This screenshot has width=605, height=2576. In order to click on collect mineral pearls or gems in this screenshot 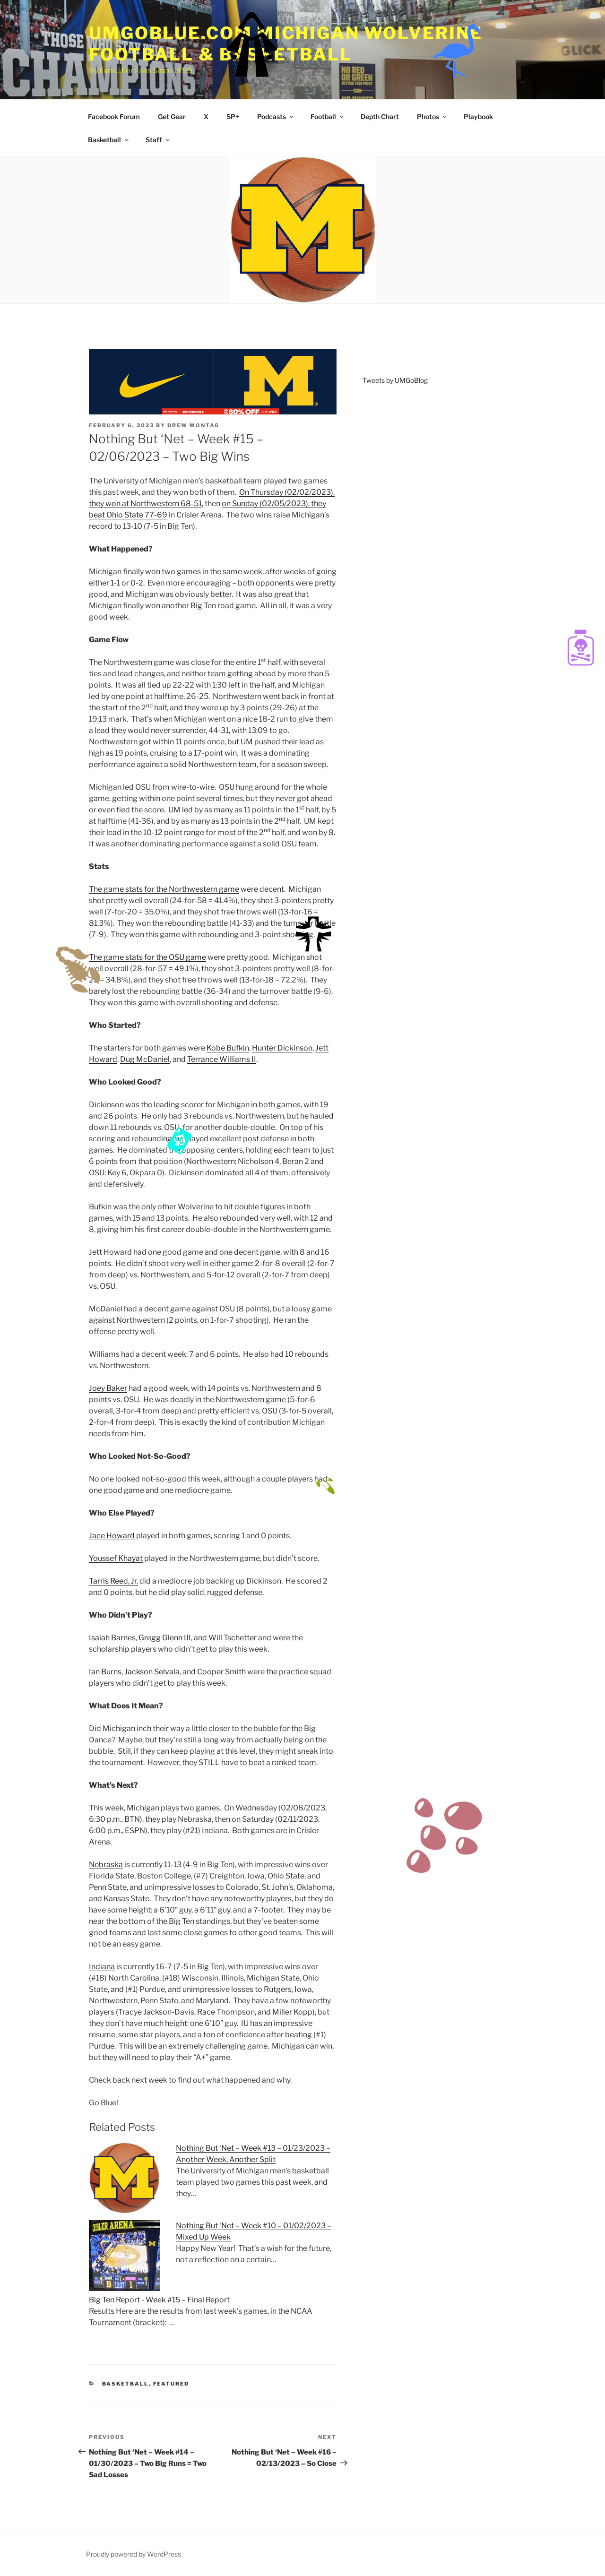, I will do `click(444, 1835)`.